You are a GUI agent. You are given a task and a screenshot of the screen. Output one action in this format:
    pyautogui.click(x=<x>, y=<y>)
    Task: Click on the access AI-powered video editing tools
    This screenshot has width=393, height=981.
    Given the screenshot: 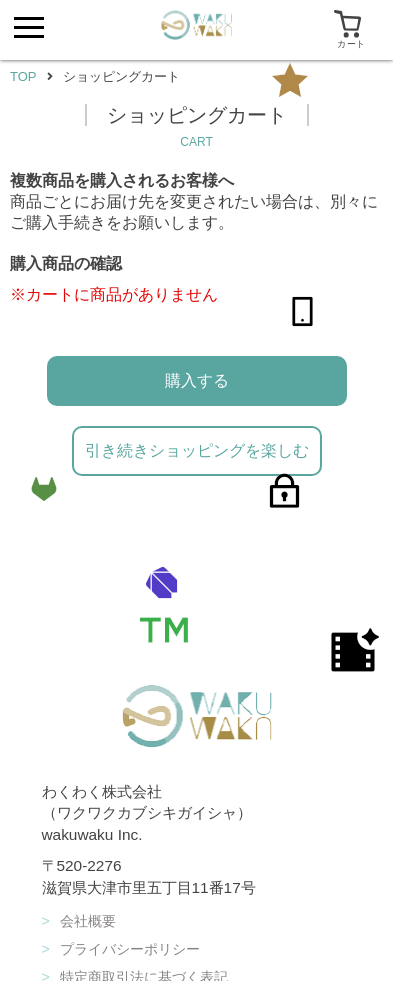 What is the action you would take?
    pyautogui.click(x=353, y=652)
    